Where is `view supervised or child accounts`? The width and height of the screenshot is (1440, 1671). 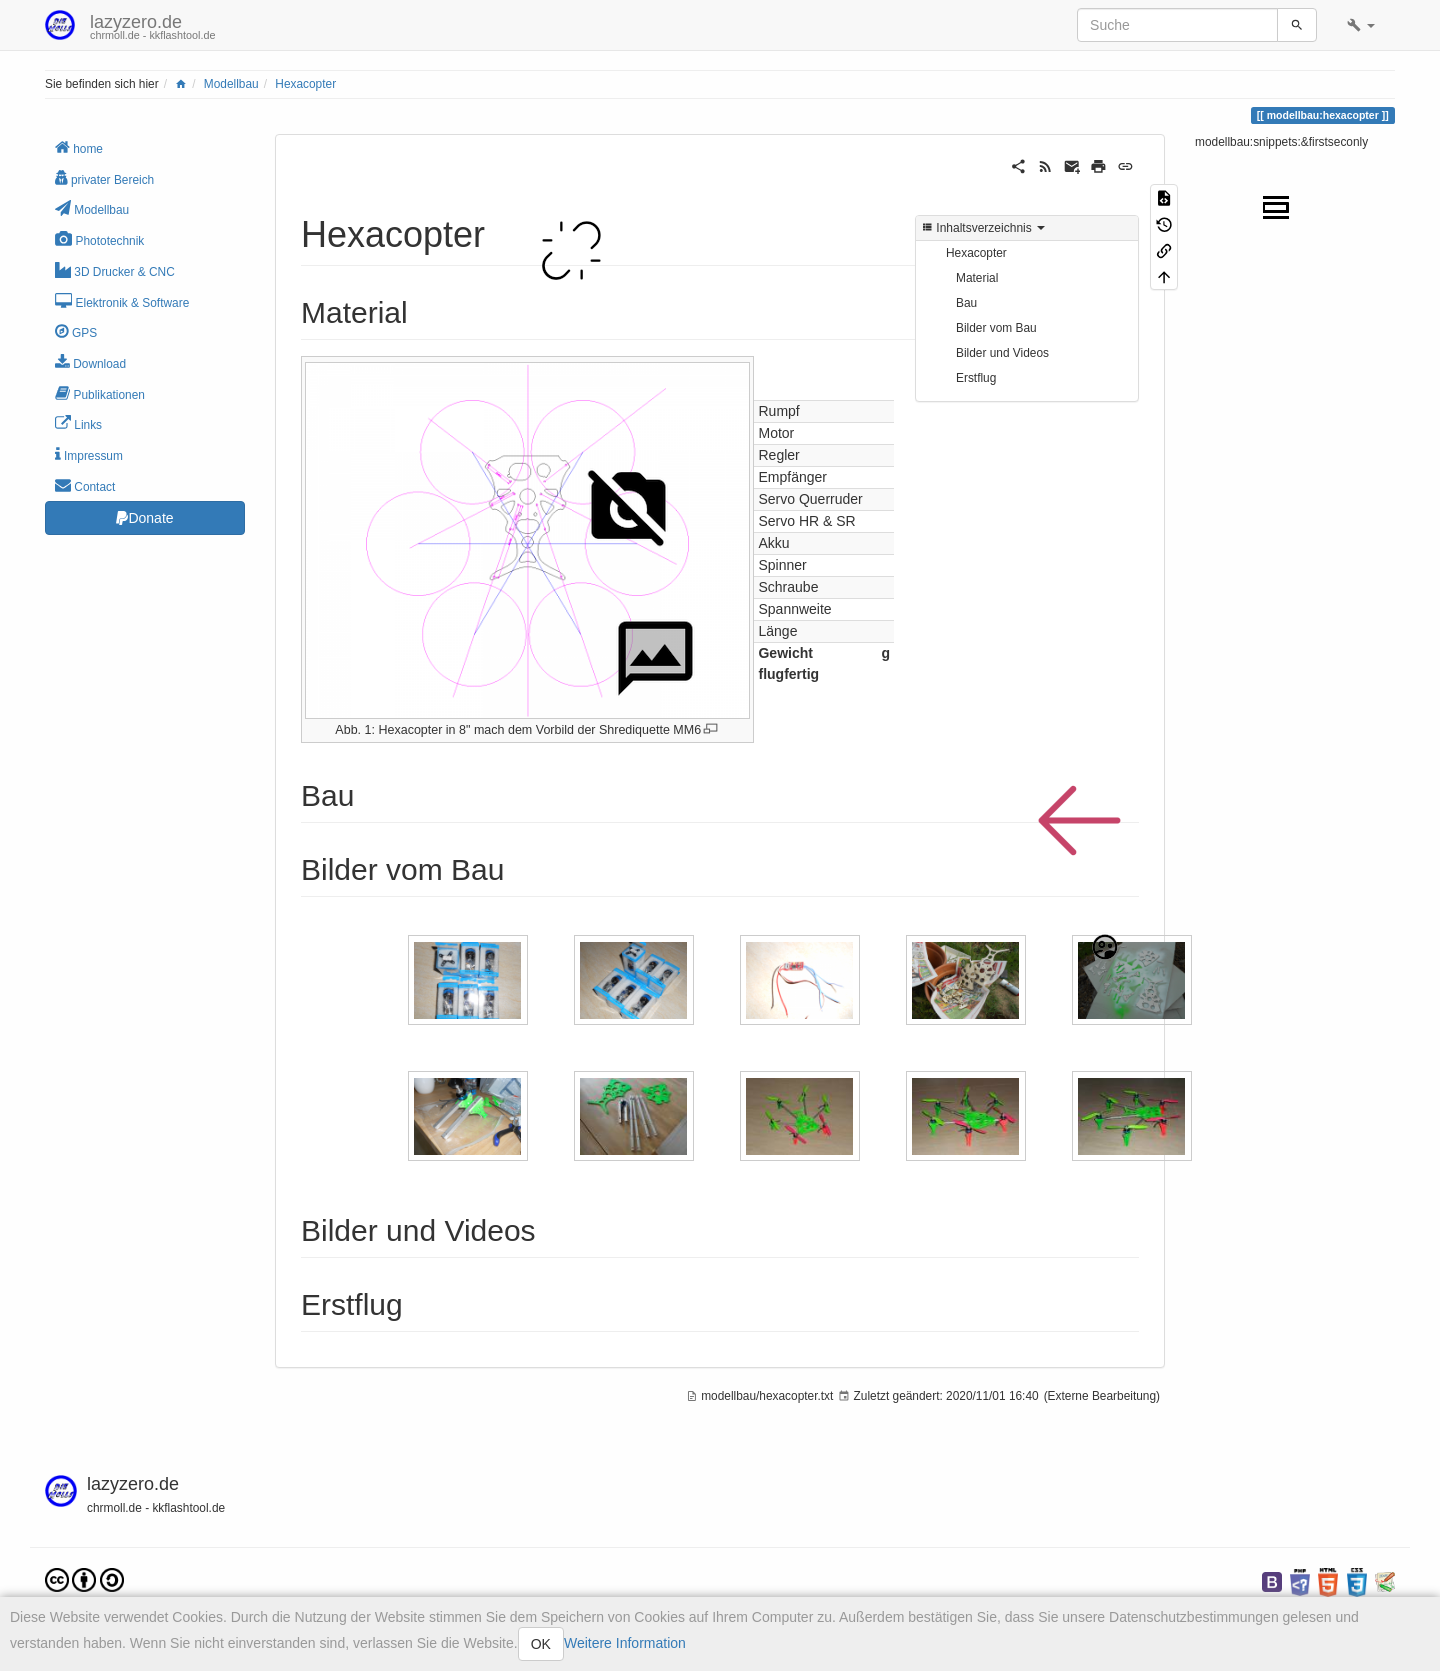
view supervised or child accounts is located at coordinates (1105, 947).